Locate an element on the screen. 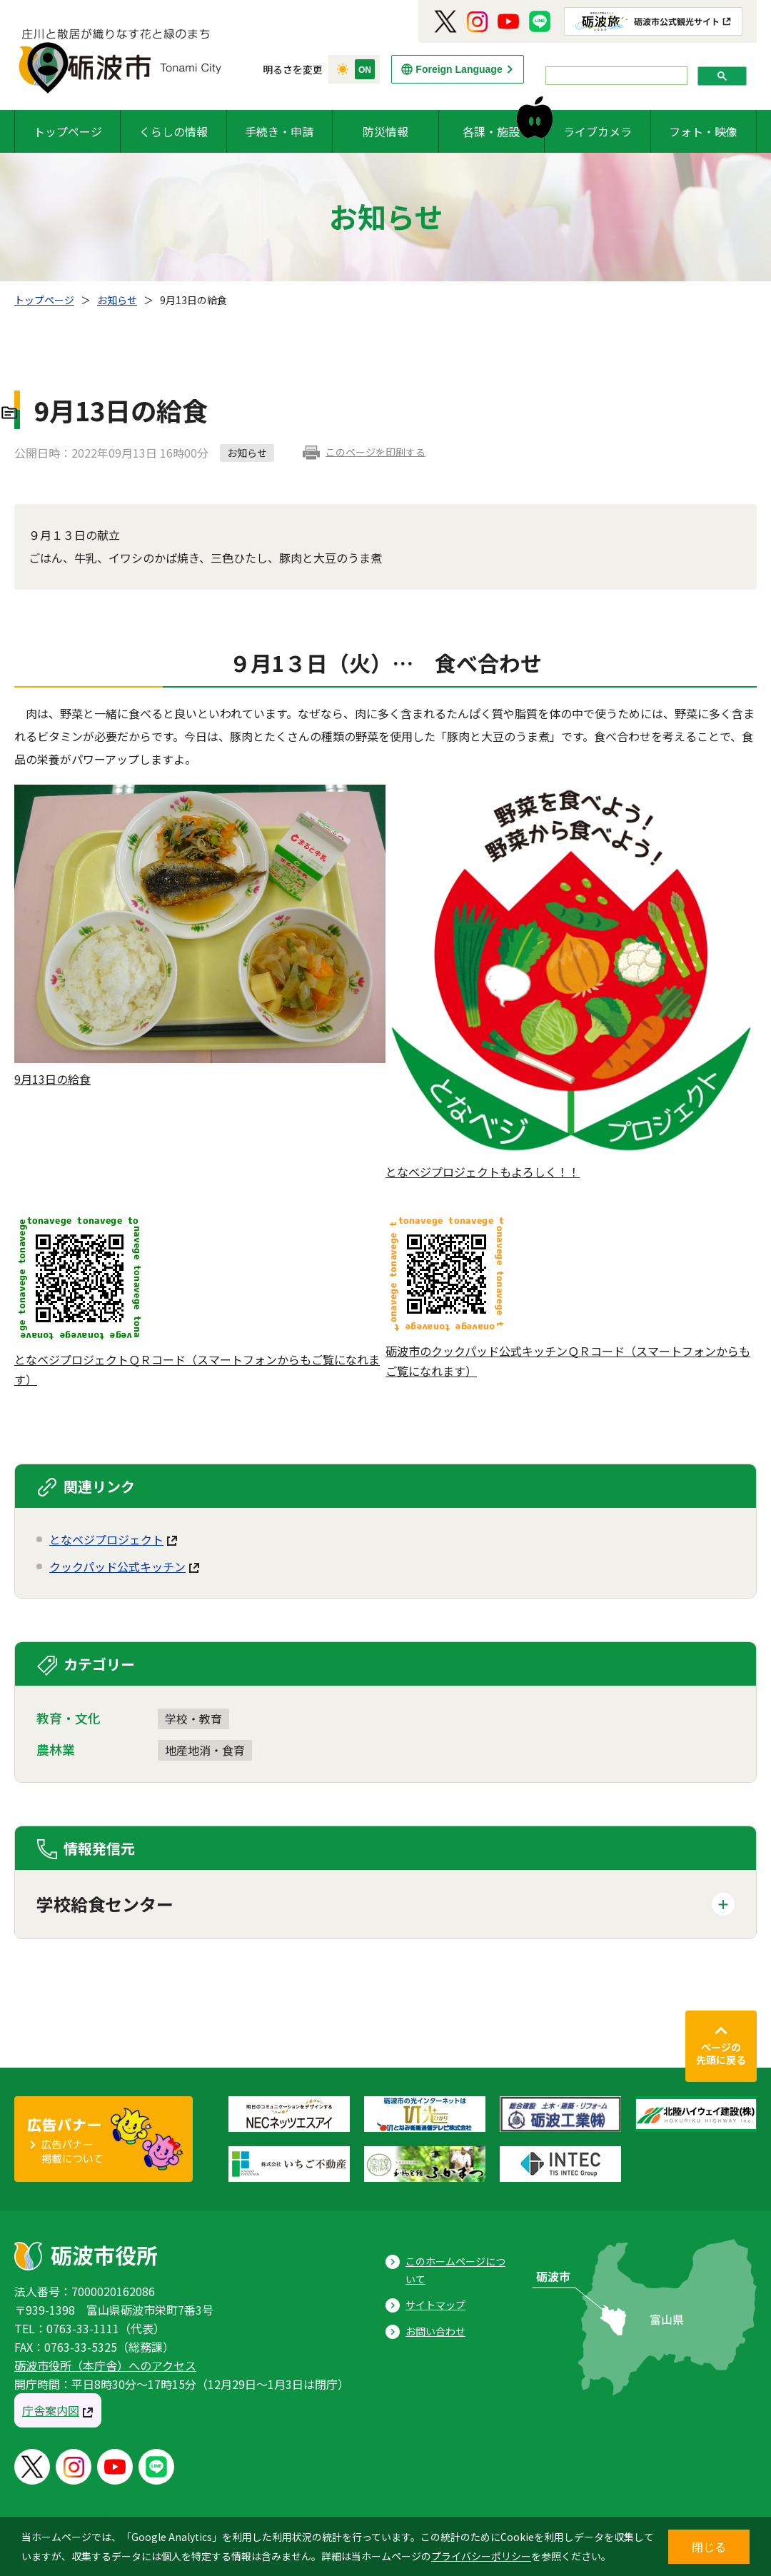  view a person's location on the map is located at coordinates (48, 68).